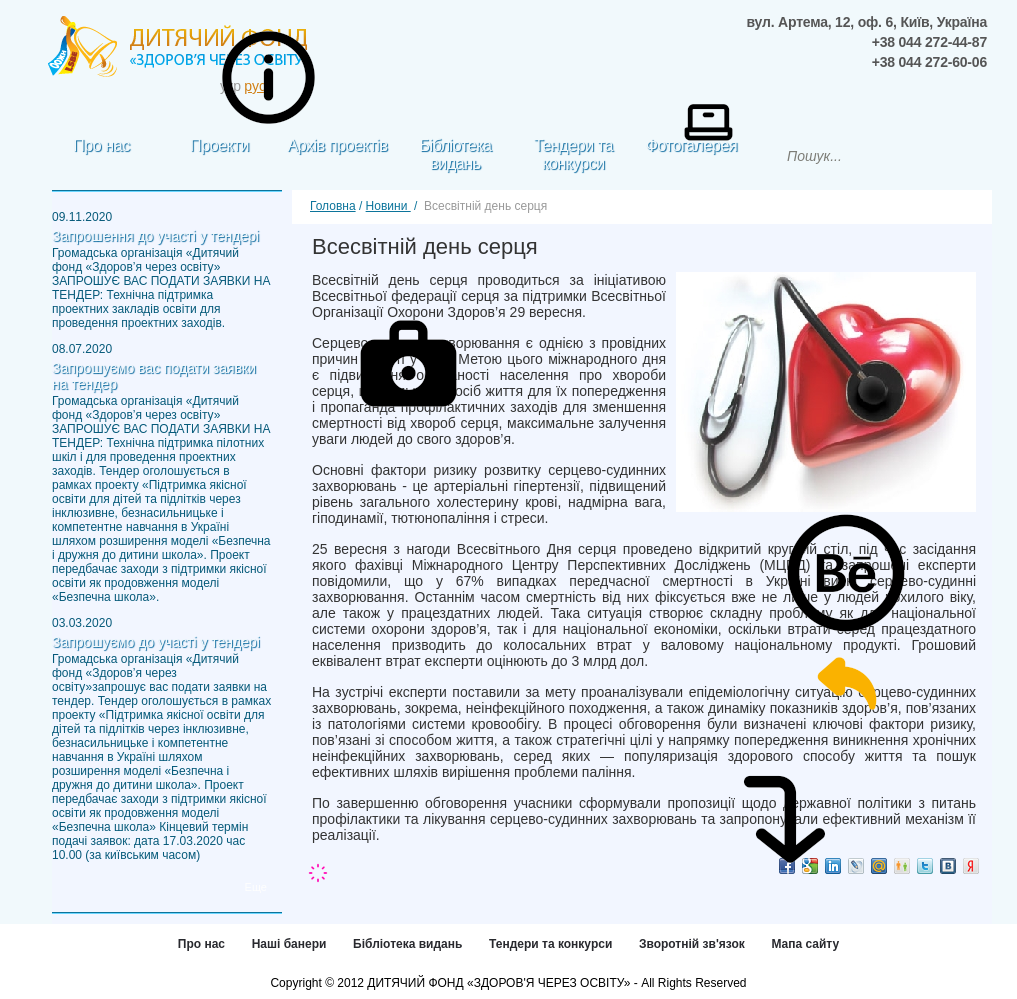  Describe the element at coordinates (708, 121) in the screenshot. I see `switch to desktop view` at that location.